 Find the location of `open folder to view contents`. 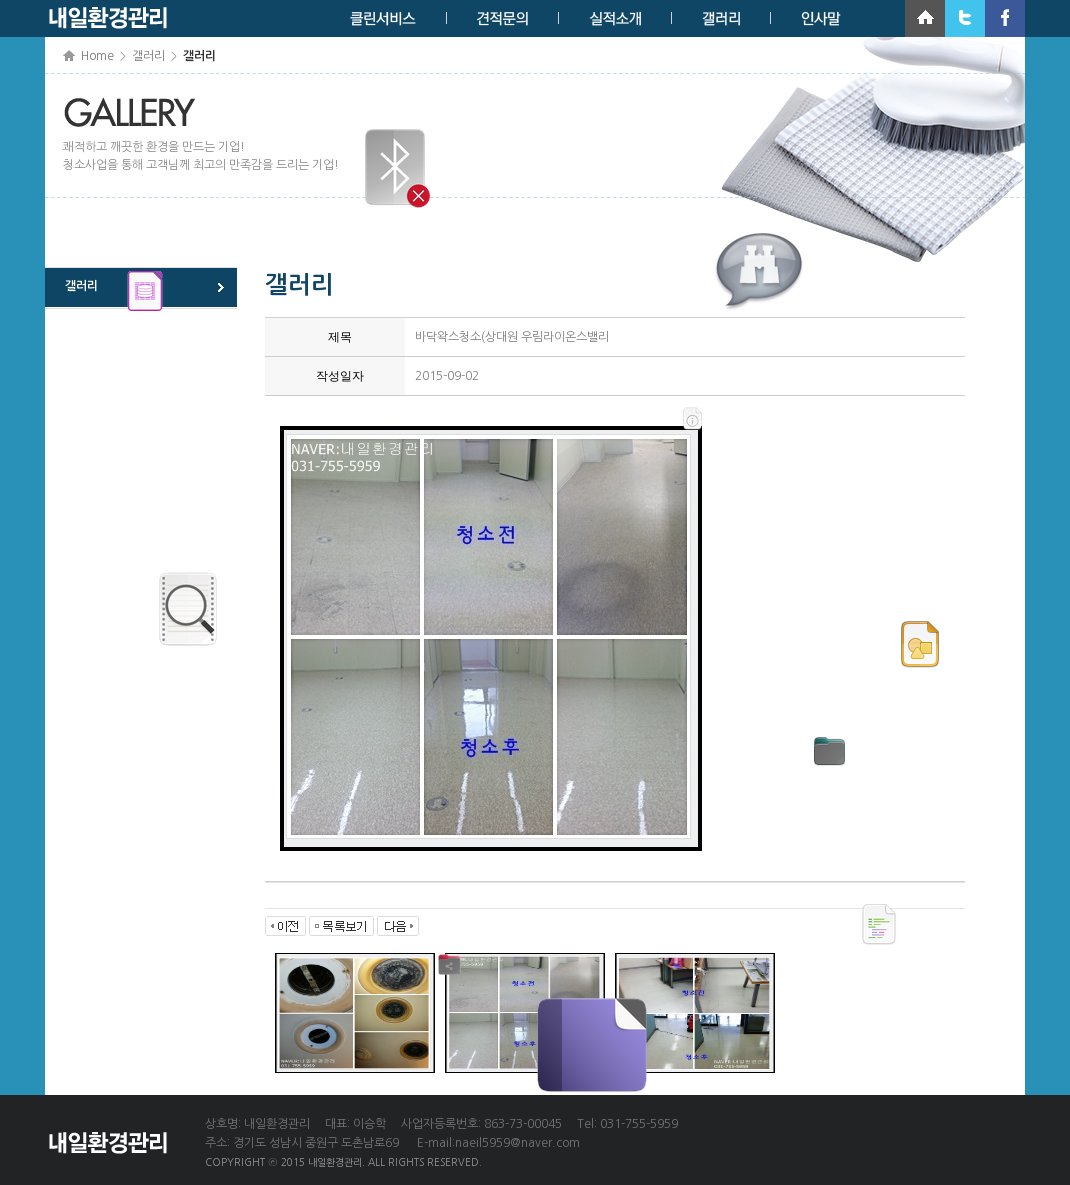

open folder to view contents is located at coordinates (829, 750).